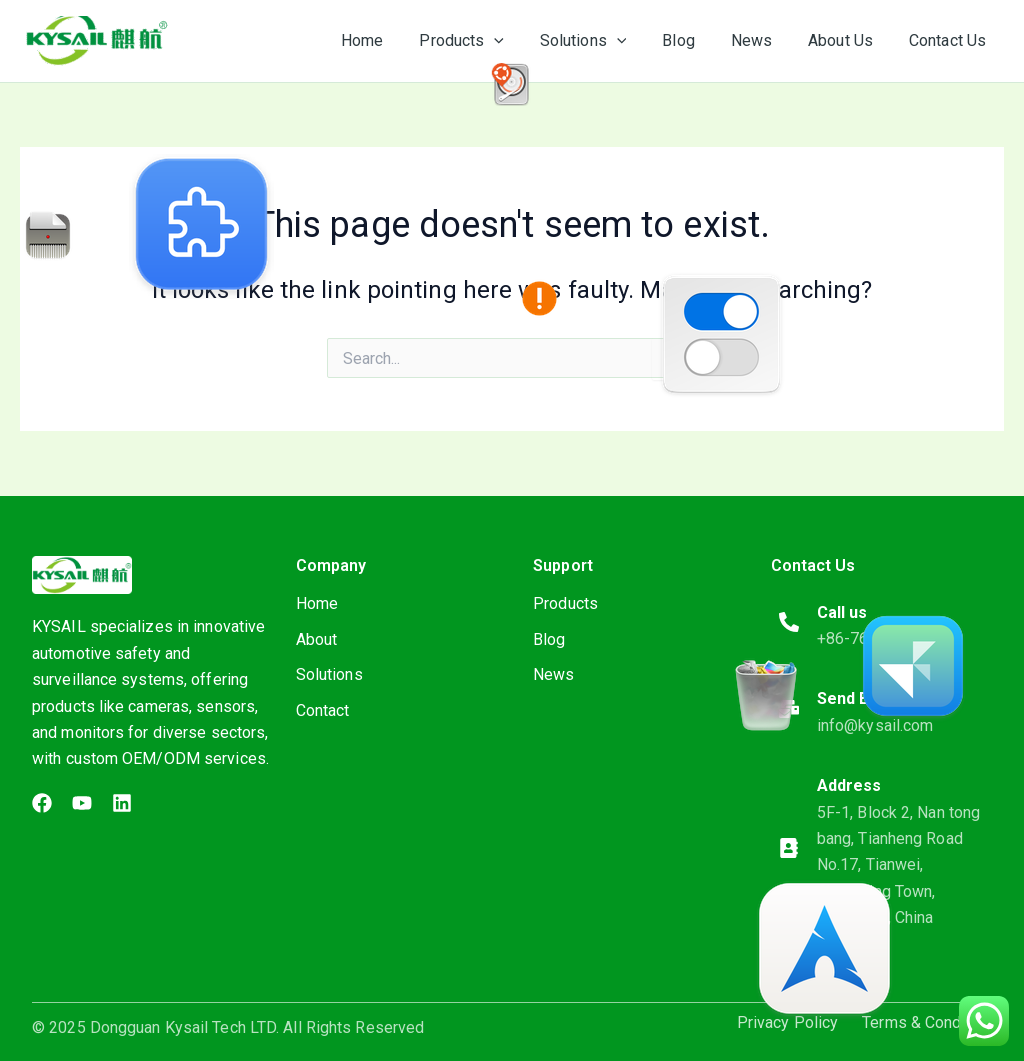 The width and height of the screenshot is (1024, 1061). What do you see at coordinates (539, 298) in the screenshot?
I see `indicates a warning or caution state` at bounding box center [539, 298].